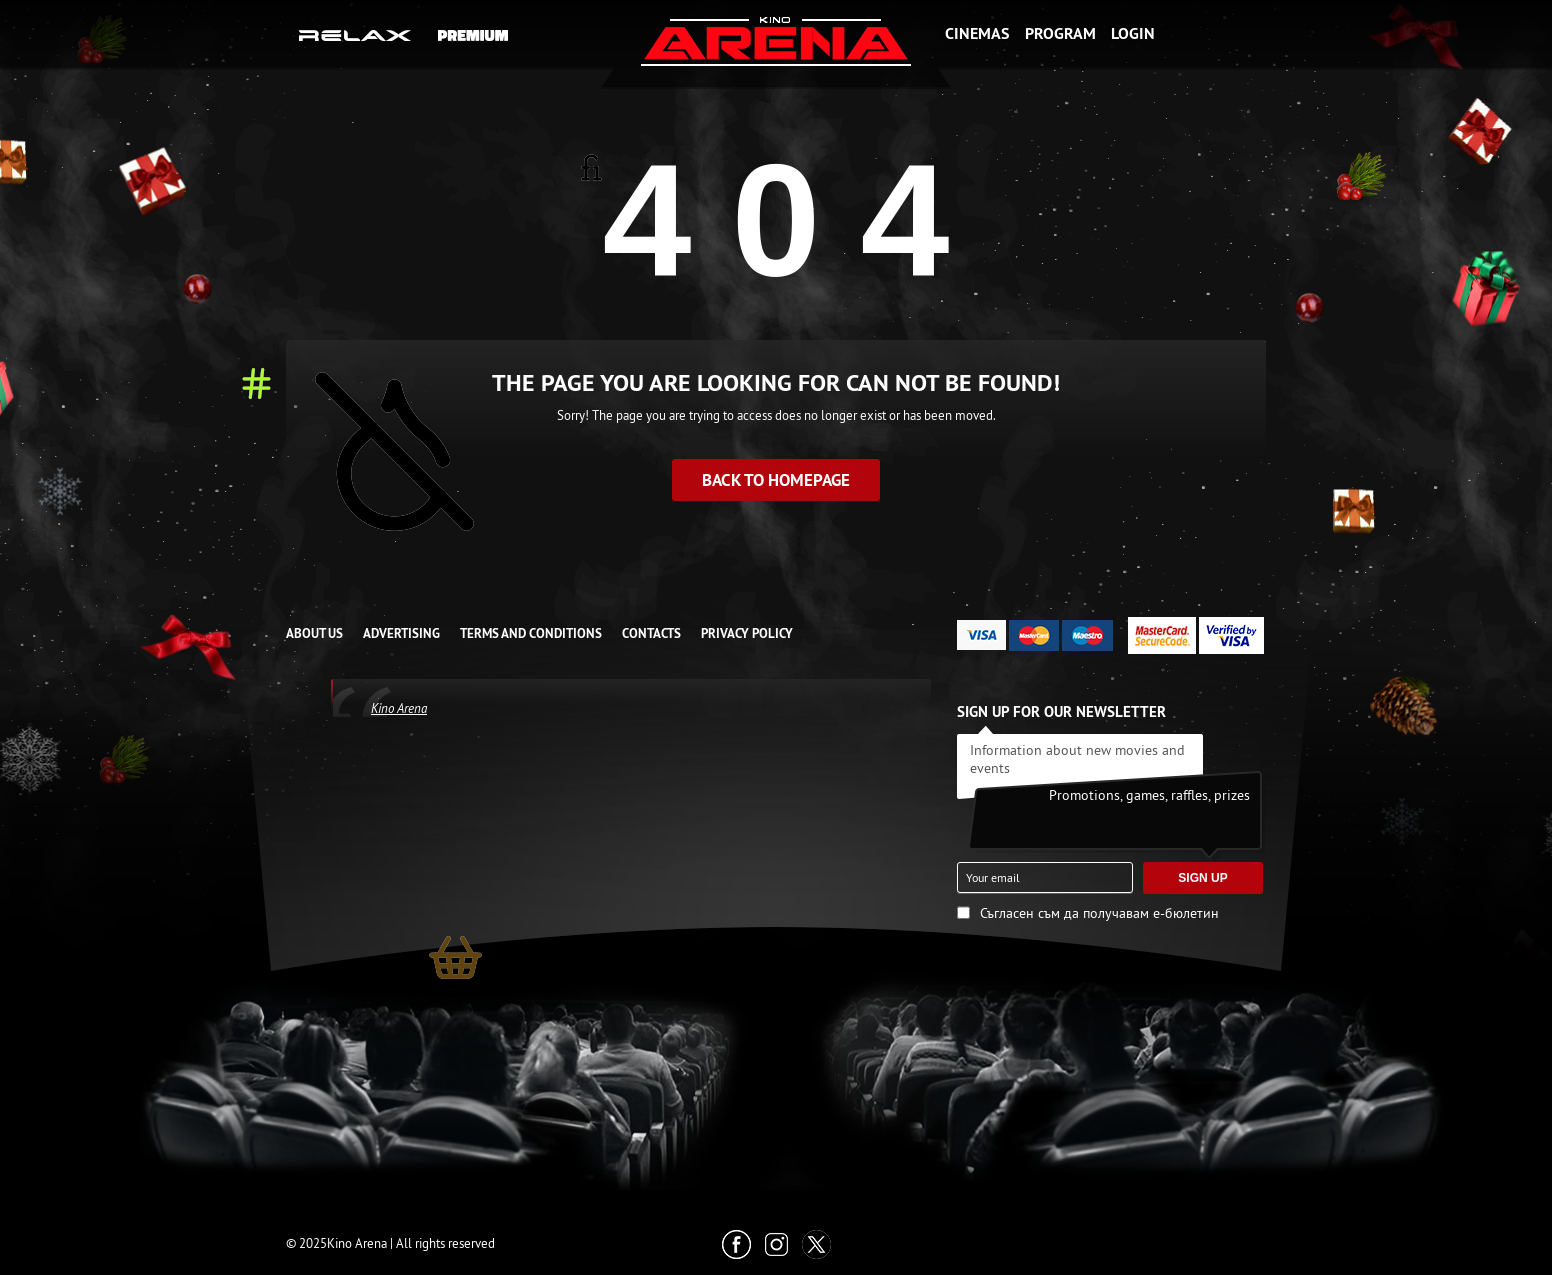 This screenshot has height=1275, width=1552. What do you see at coordinates (394, 451) in the screenshot?
I see `disable water or liquid detection` at bounding box center [394, 451].